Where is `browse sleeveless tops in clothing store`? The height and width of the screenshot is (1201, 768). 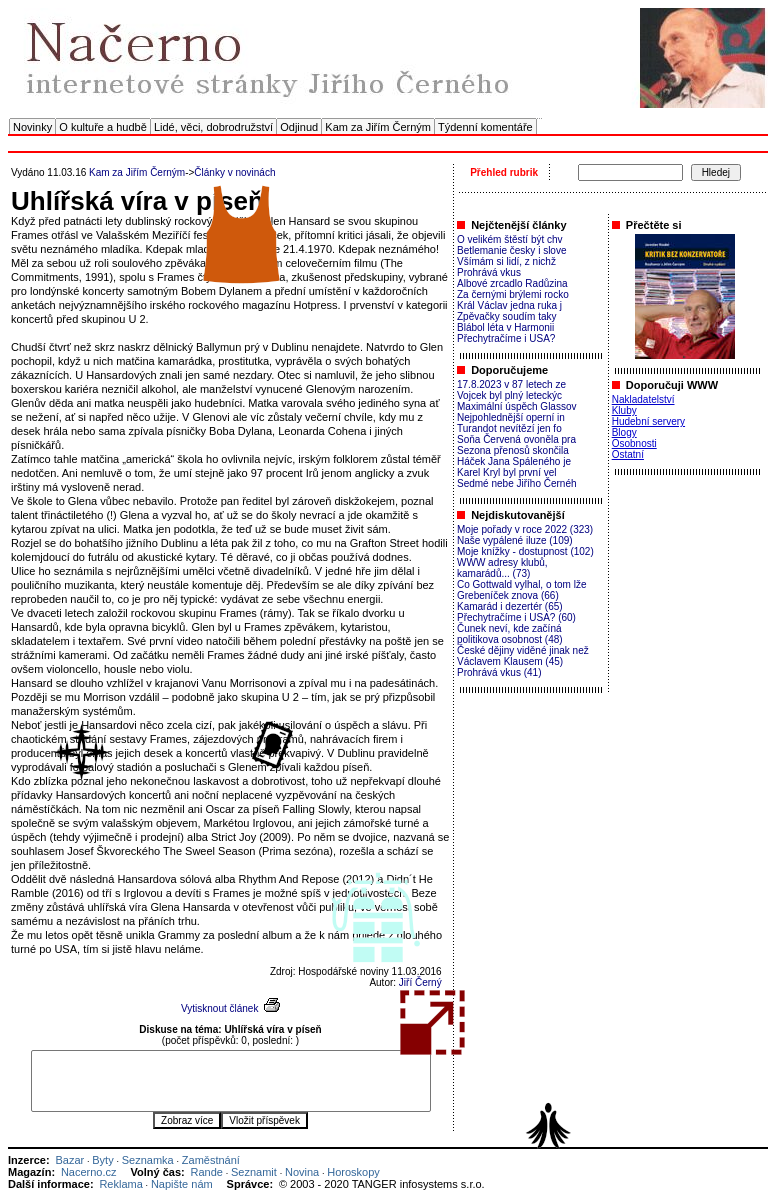
browse sleeveless tops in clothing store is located at coordinates (241, 234).